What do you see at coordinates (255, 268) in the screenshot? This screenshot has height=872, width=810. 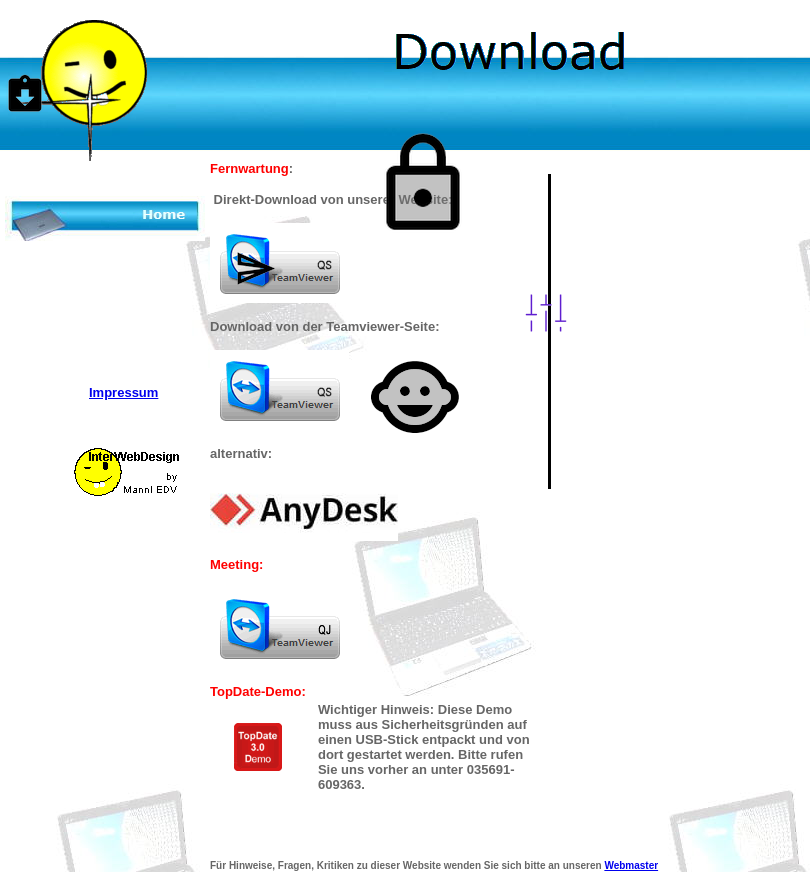 I see `send a message or email` at bounding box center [255, 268].